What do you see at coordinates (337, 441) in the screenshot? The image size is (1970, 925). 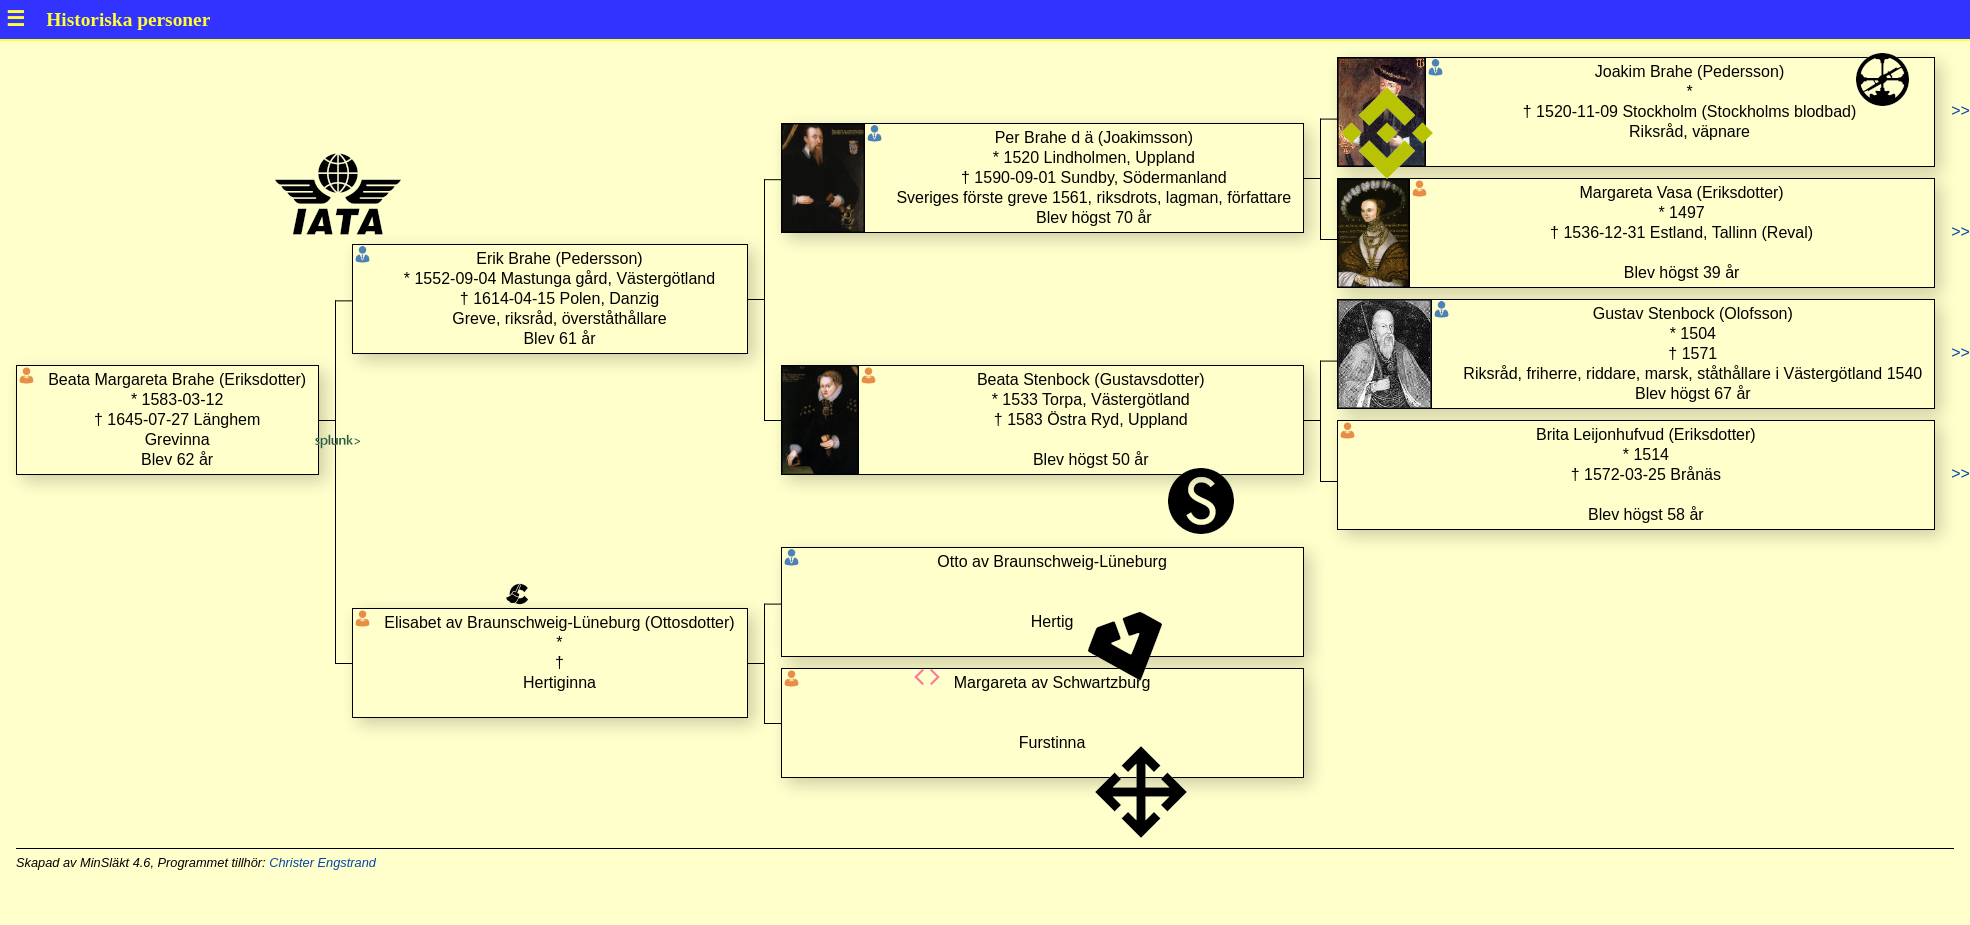 I see `splunk logo - access data analytics and monitoring platform` at bounding box center [337, 441].